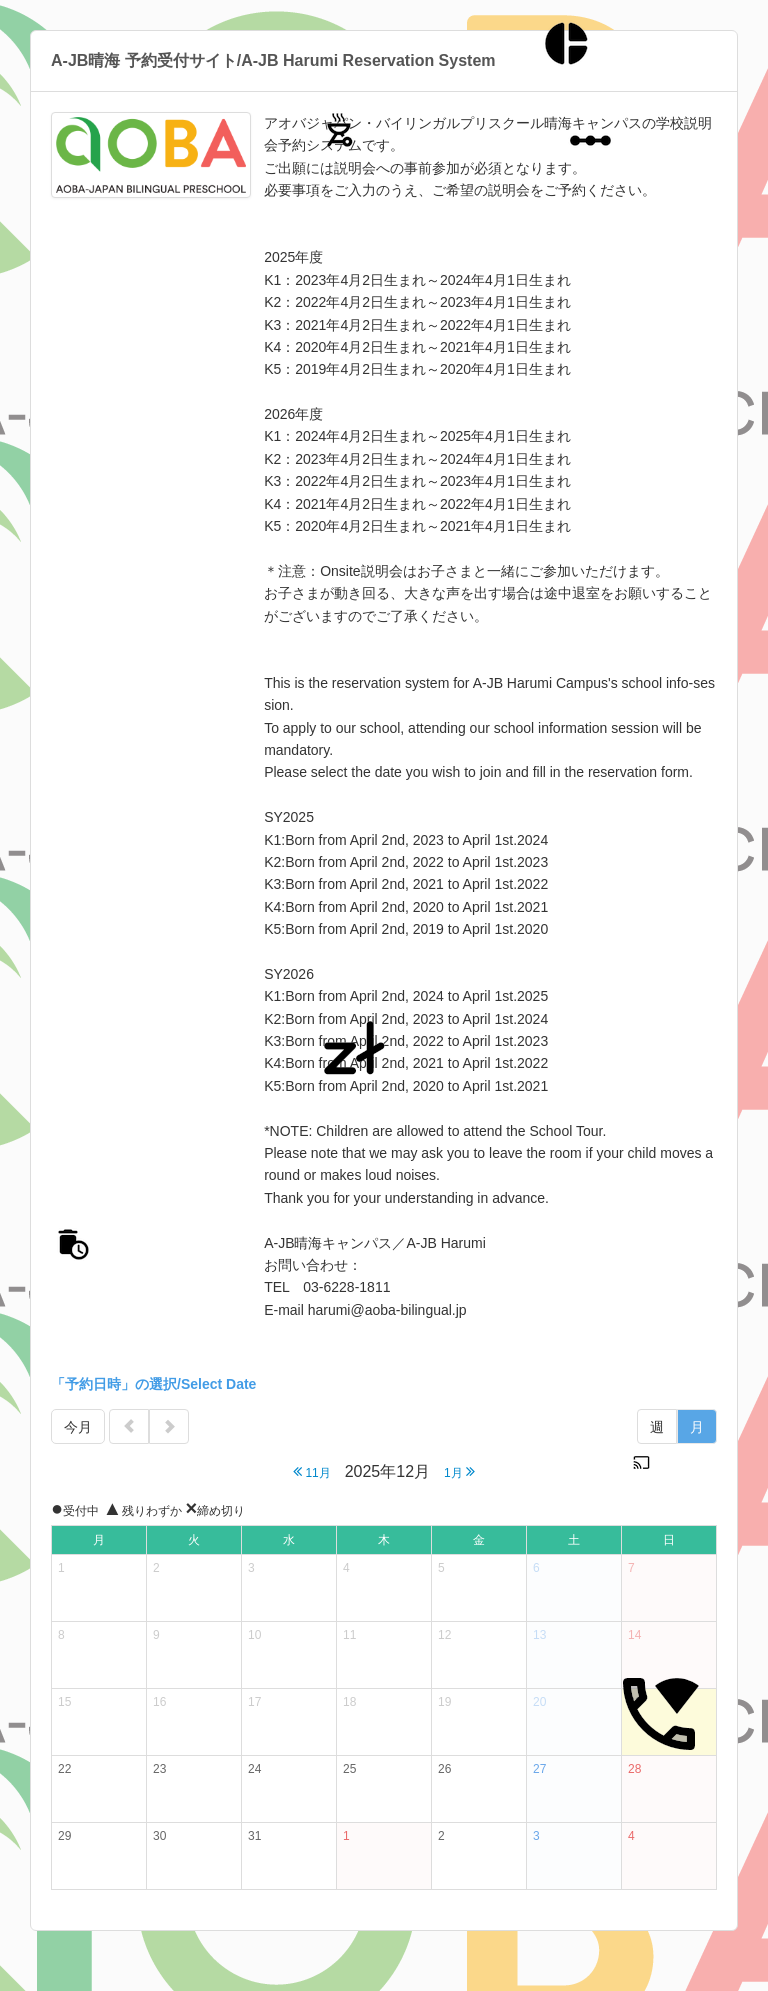 The height and width of the screenshot is (1991, 768). Describe the element at coordinates (566, 43) in the screenshot. I see `view data breakdown or statistics` at that location.